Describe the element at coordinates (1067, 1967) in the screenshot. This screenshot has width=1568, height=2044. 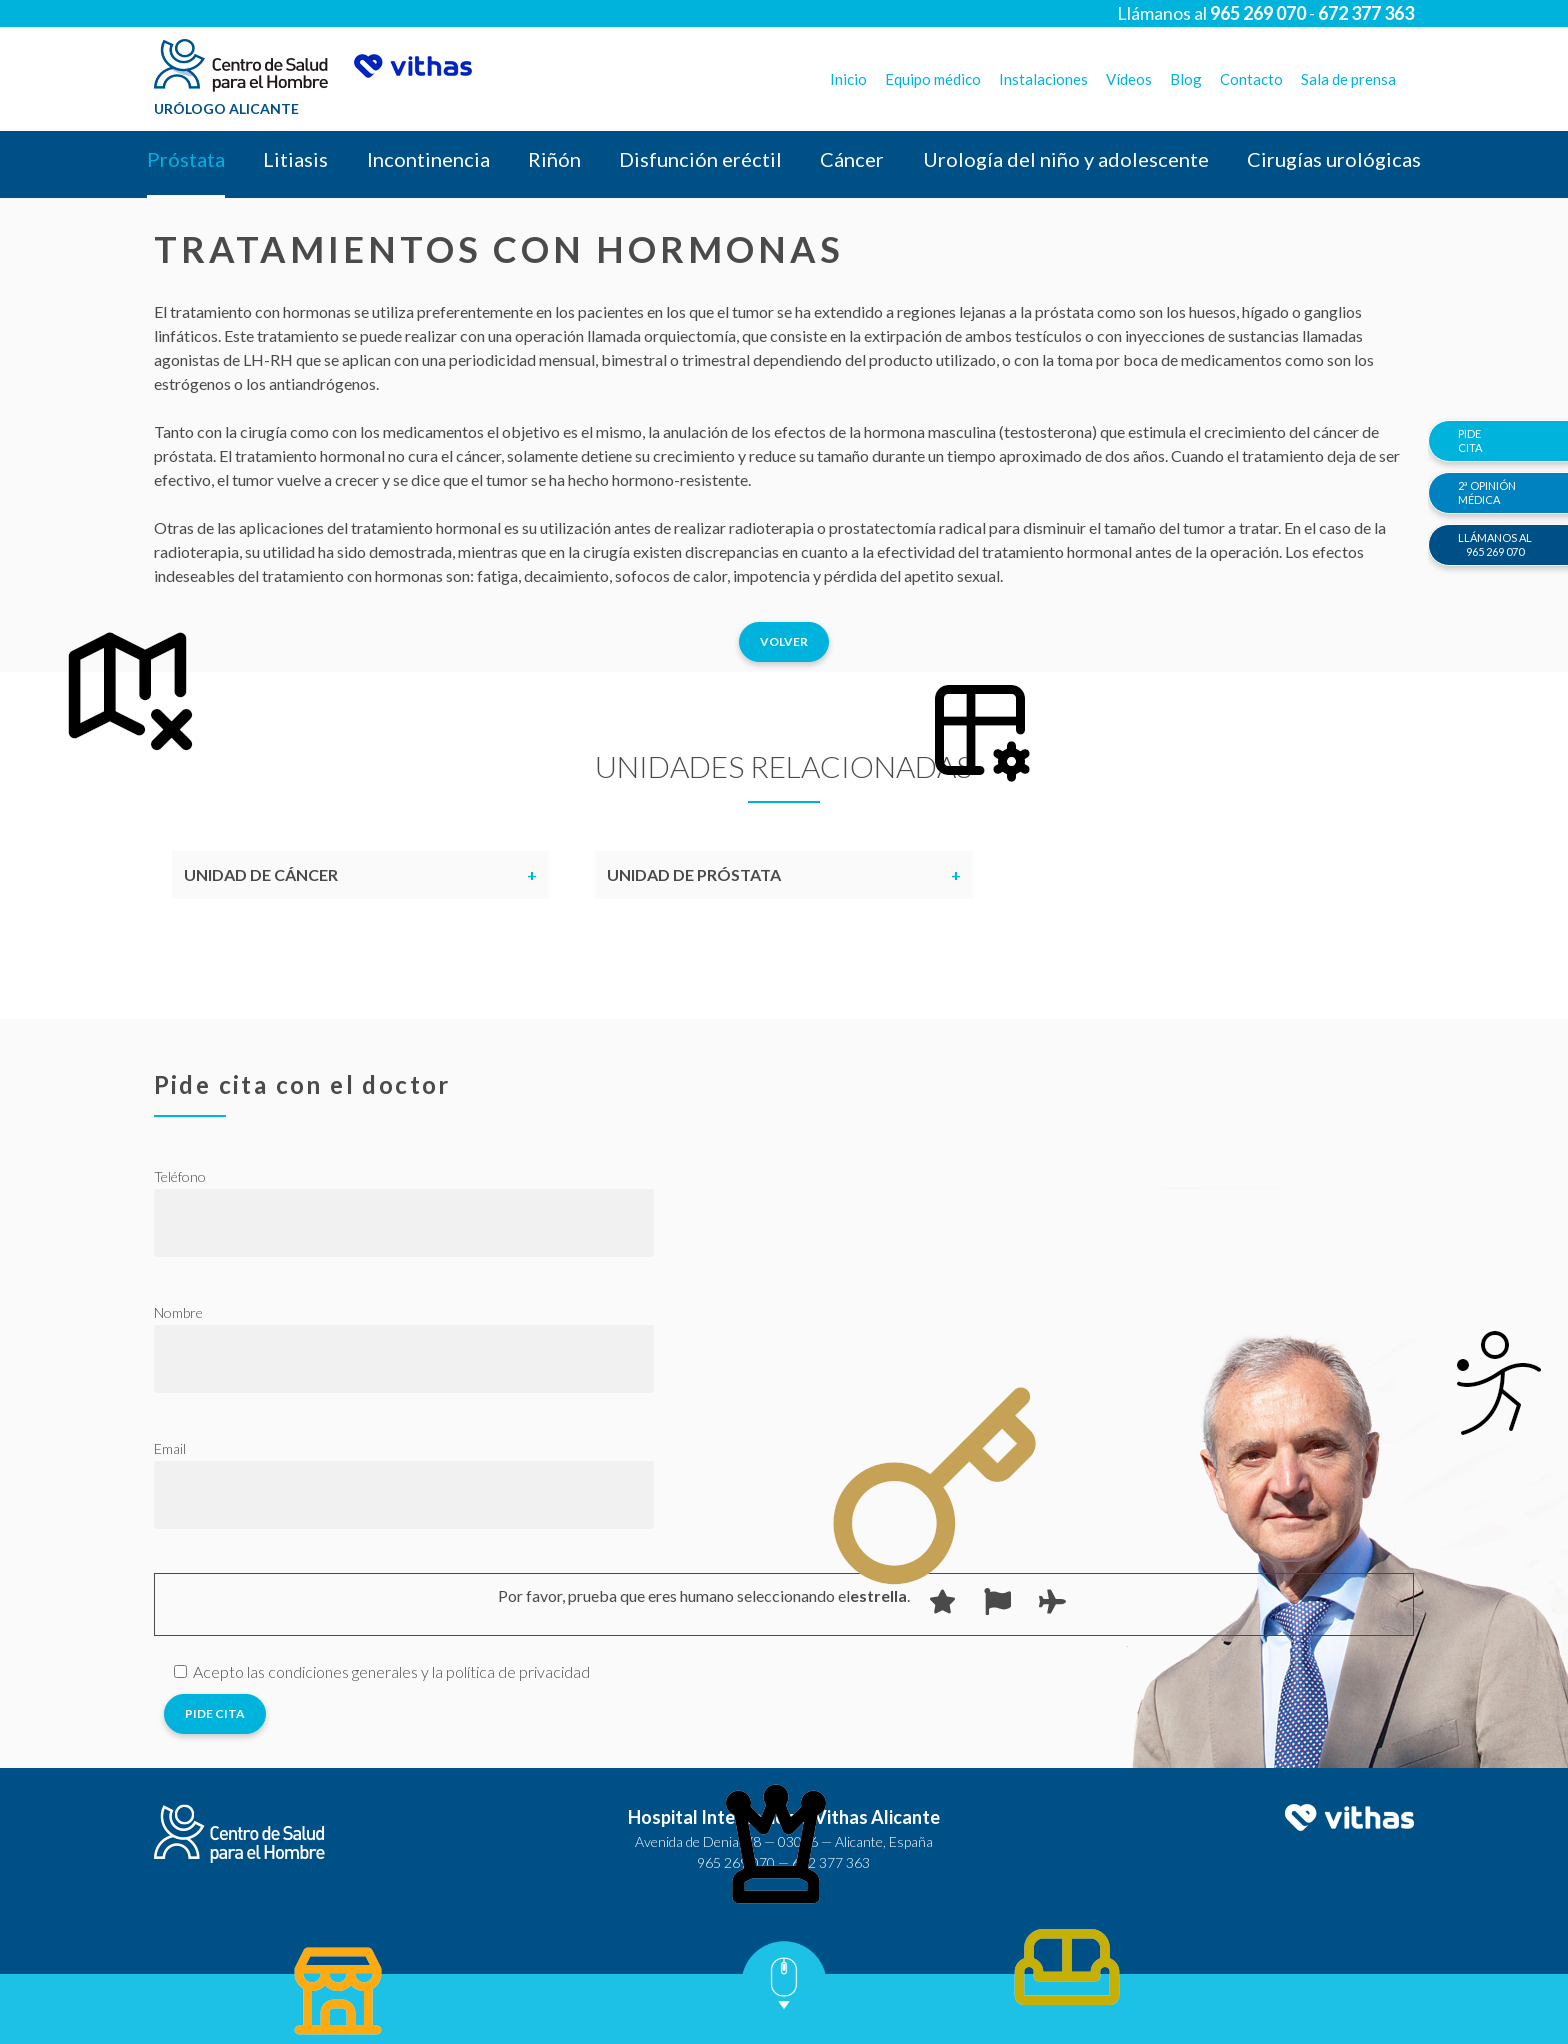
I see `browse furniture or home decor items` at that location.